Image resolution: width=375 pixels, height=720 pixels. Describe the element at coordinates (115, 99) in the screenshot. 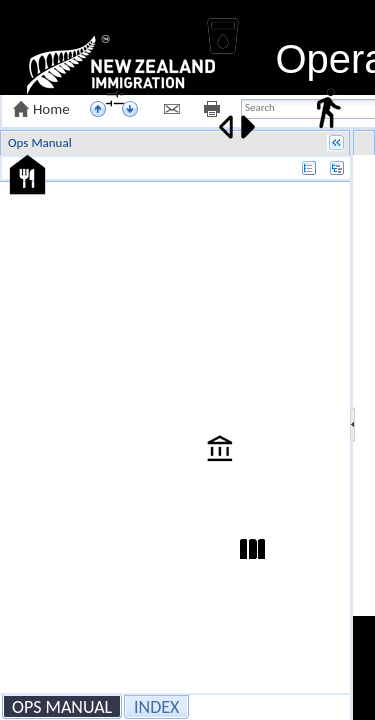

I see `adjust settings or preferences` at that location.